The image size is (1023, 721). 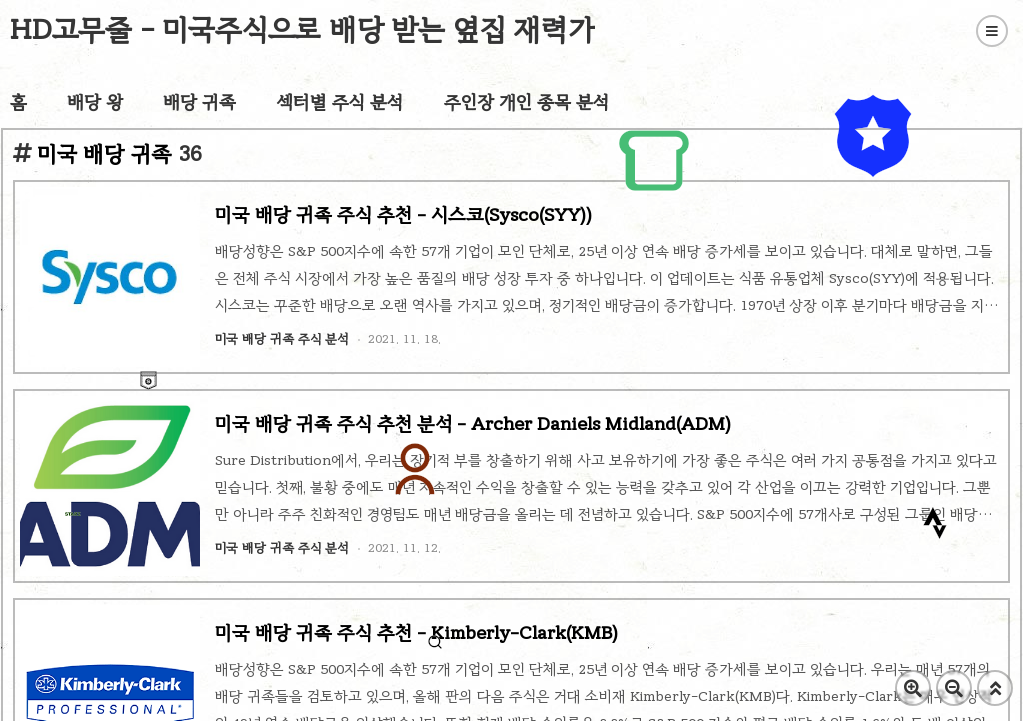 I want to click on open the Strava app, so click(x=935, y=523).